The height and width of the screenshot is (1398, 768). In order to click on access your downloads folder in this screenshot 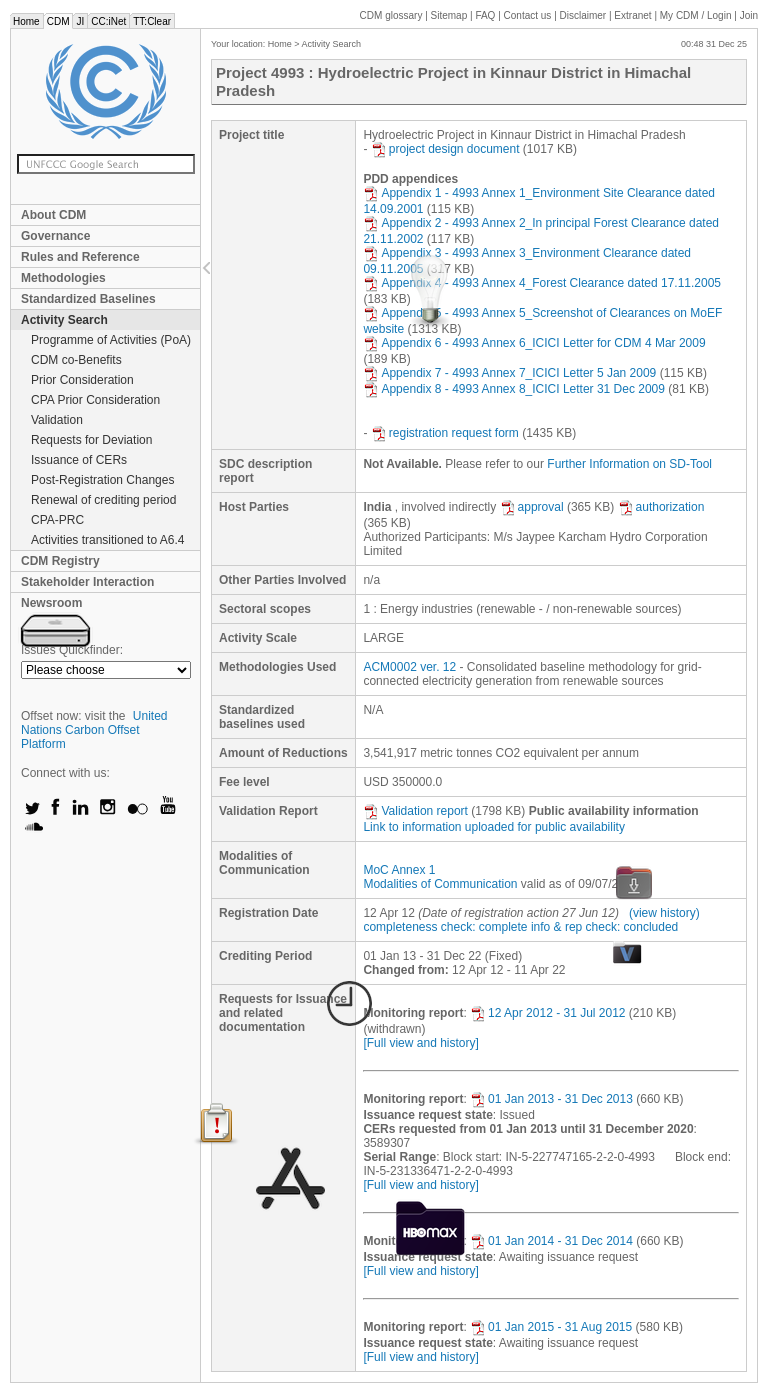, I will do `click(634, 882)`.